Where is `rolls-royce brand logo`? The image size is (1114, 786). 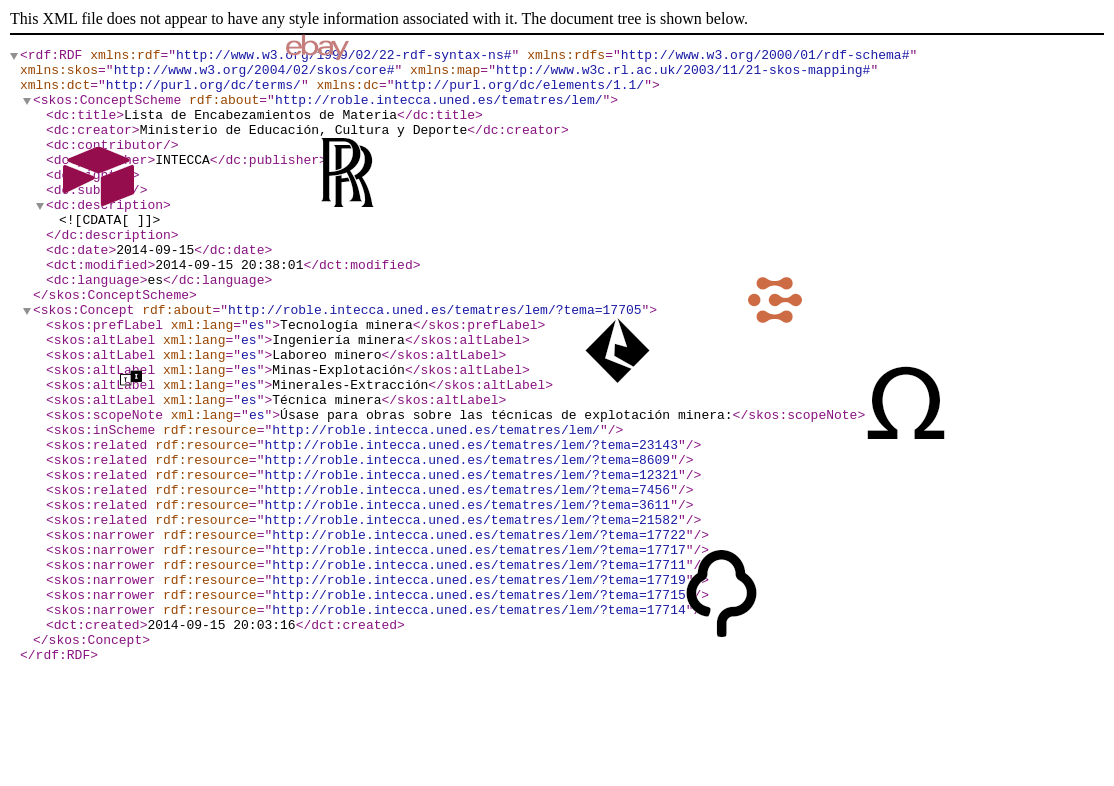 rolls-royce brand logo is located at coordinates (347, 172).